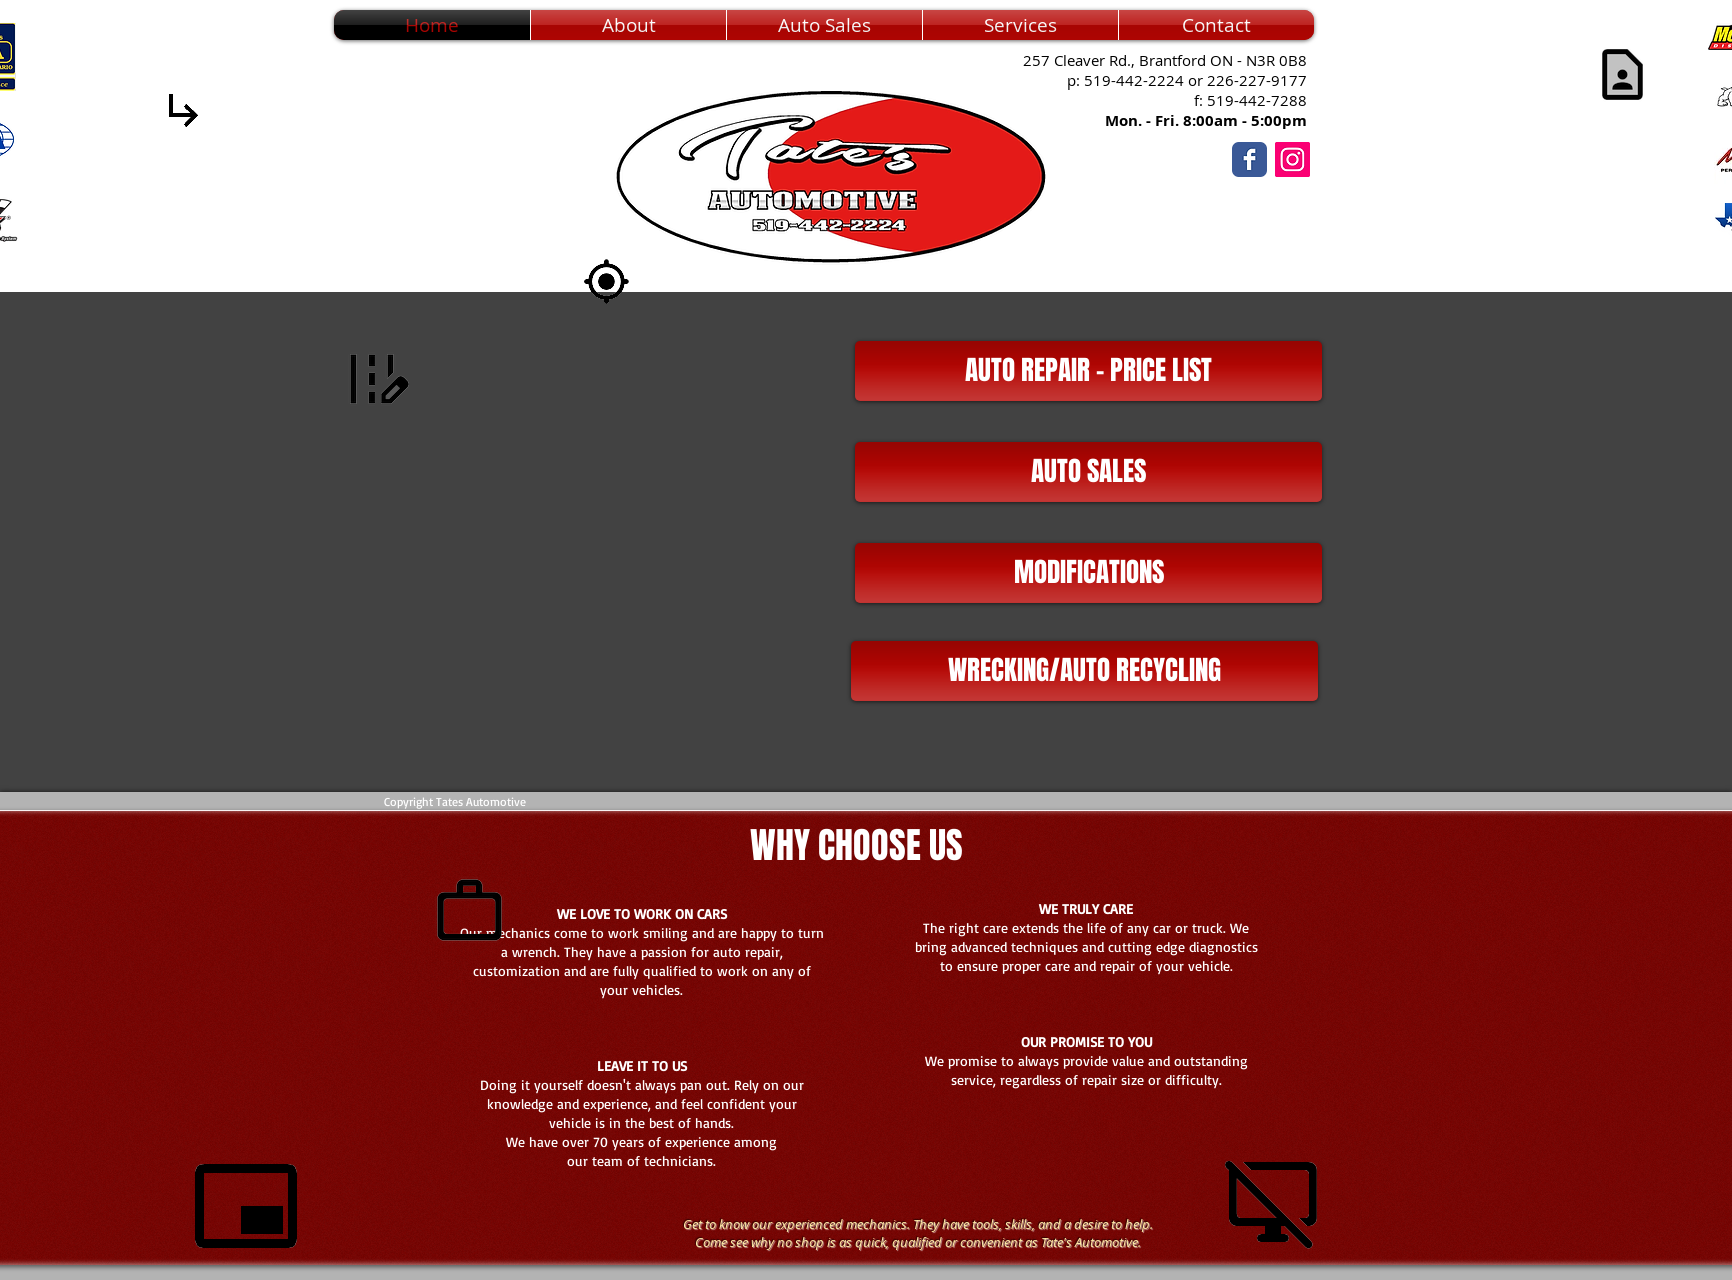  I want to click on navigate to a subdirectory or nested folder, so click(184, 109).